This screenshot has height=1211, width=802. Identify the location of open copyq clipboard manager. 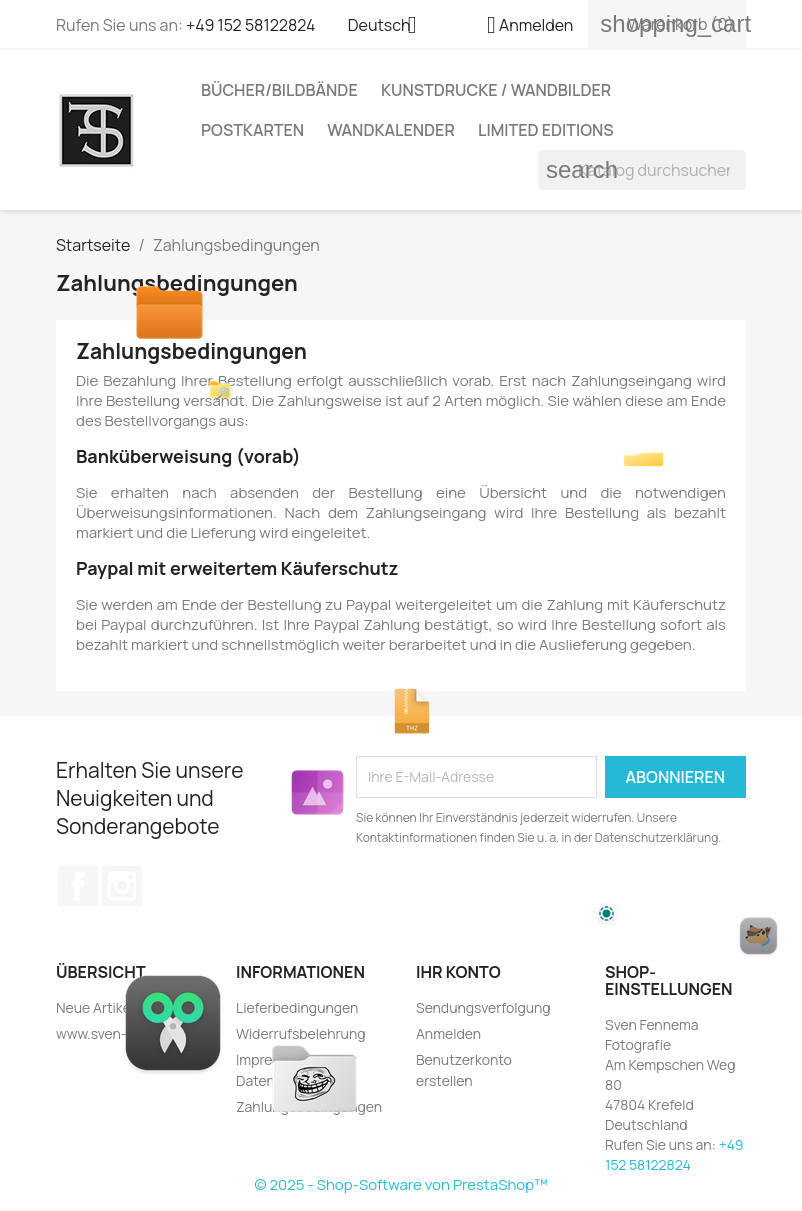
(173, 1023).